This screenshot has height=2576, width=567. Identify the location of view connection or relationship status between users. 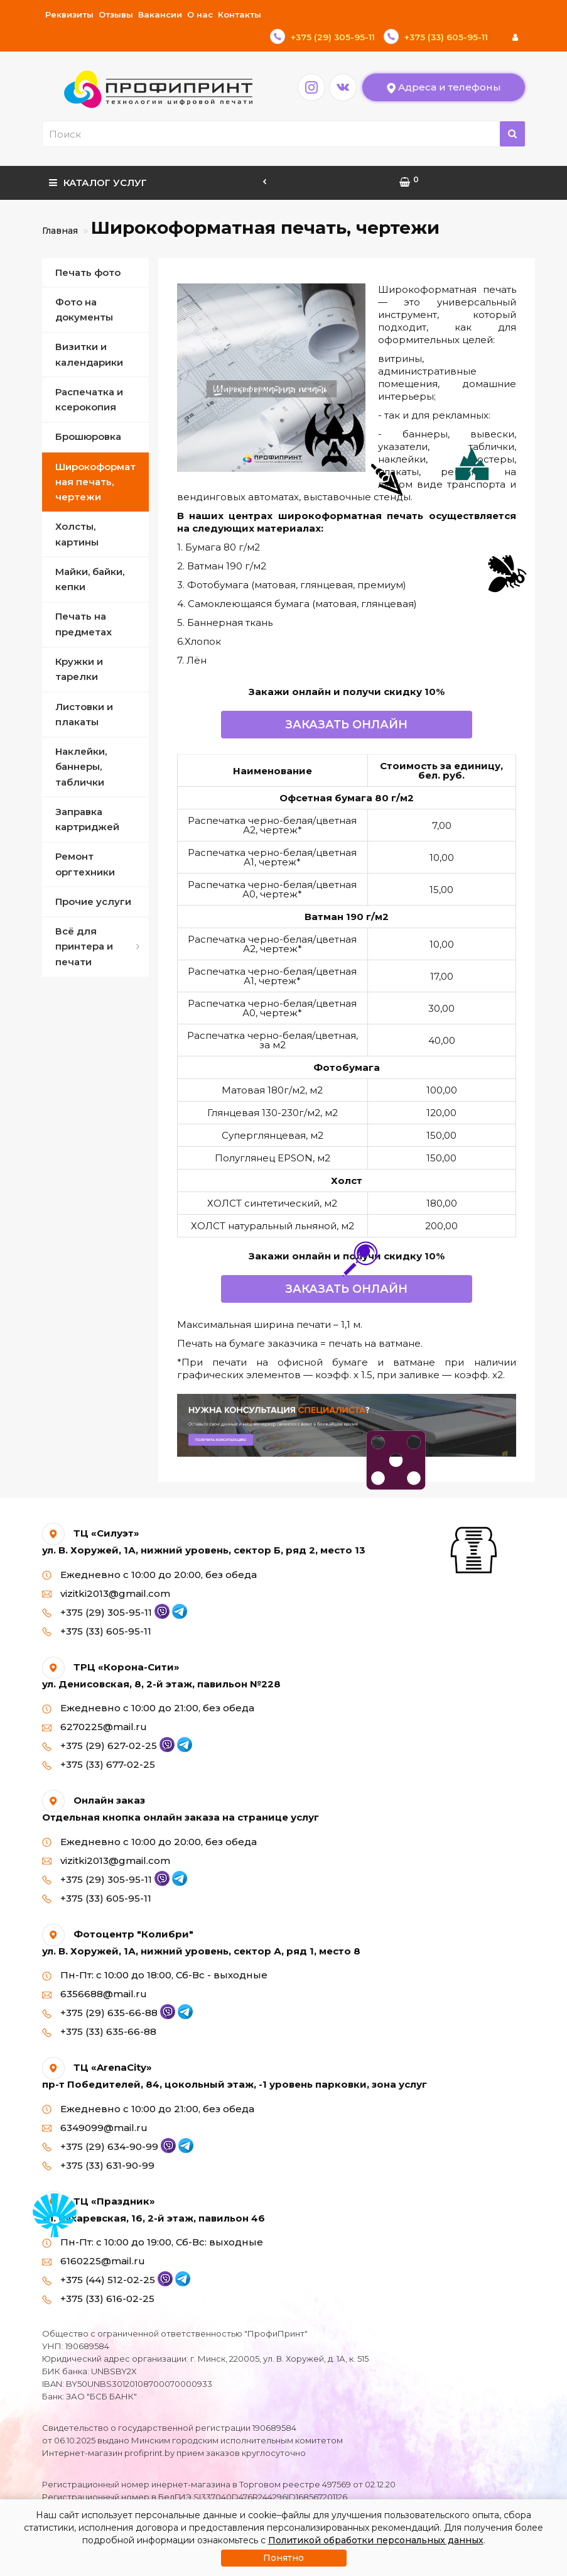
(473, 1550).